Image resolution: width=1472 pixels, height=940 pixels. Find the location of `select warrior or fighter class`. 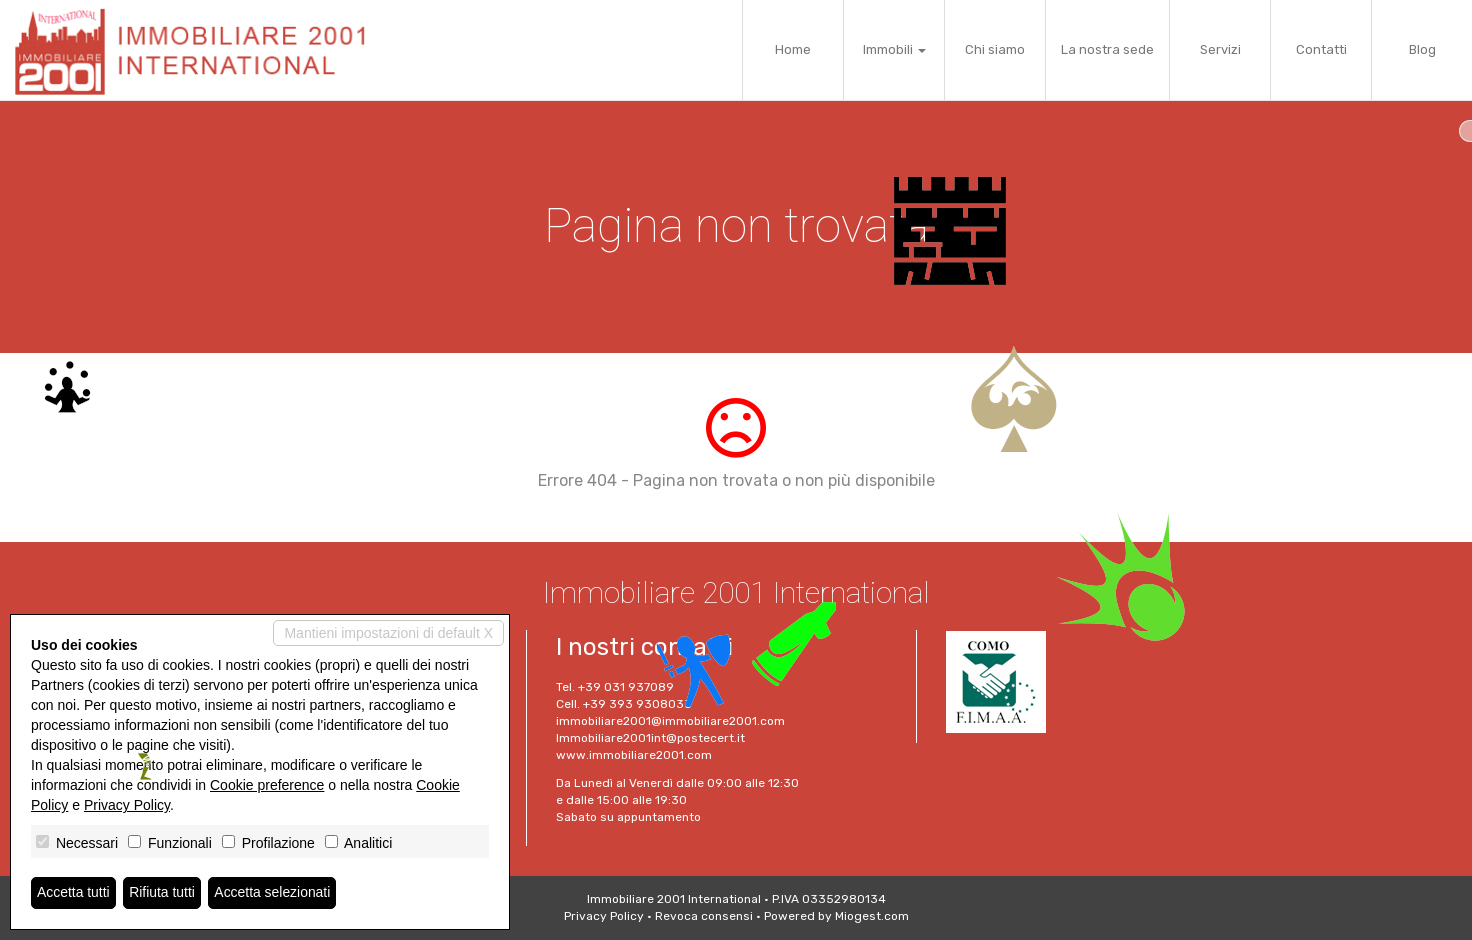

select warrior or fighter class is located at coordinates (694, 669).